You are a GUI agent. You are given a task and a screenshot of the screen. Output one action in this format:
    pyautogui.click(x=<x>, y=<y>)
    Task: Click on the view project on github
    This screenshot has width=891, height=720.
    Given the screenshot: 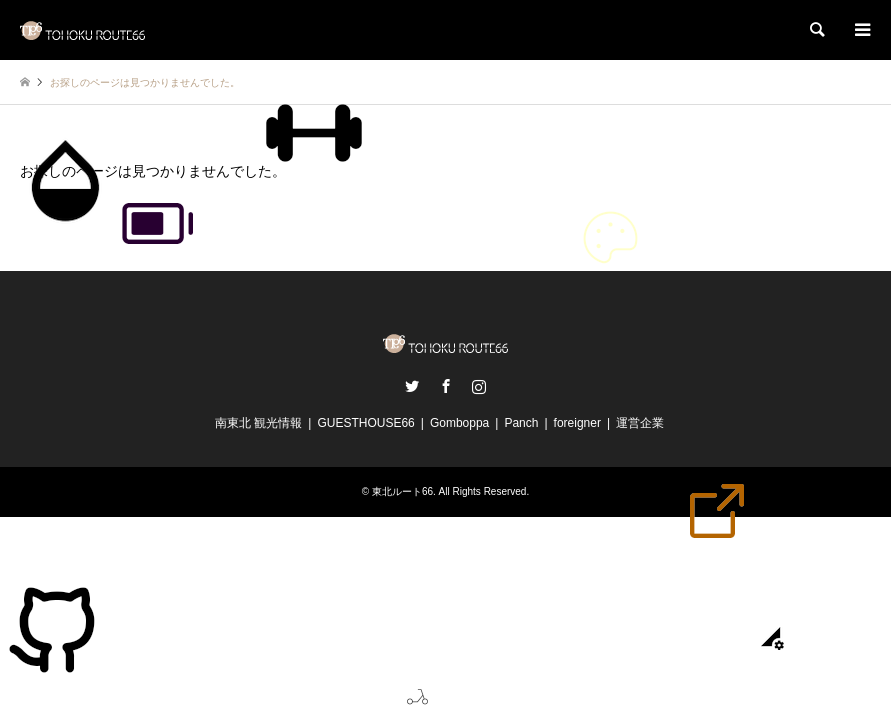 What is the action you would take?
    pyautogui.click(x=52, y=630)
    